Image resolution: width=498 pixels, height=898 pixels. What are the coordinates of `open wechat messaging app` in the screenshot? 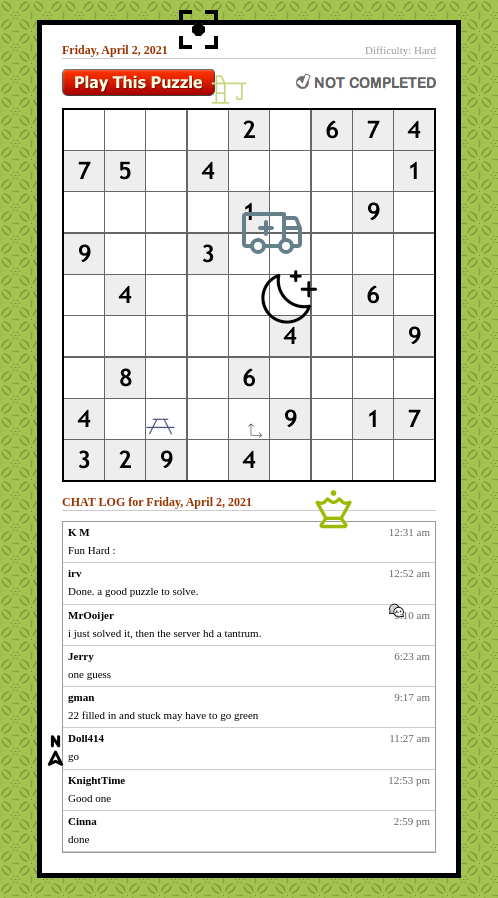 It's located at (396, 610).